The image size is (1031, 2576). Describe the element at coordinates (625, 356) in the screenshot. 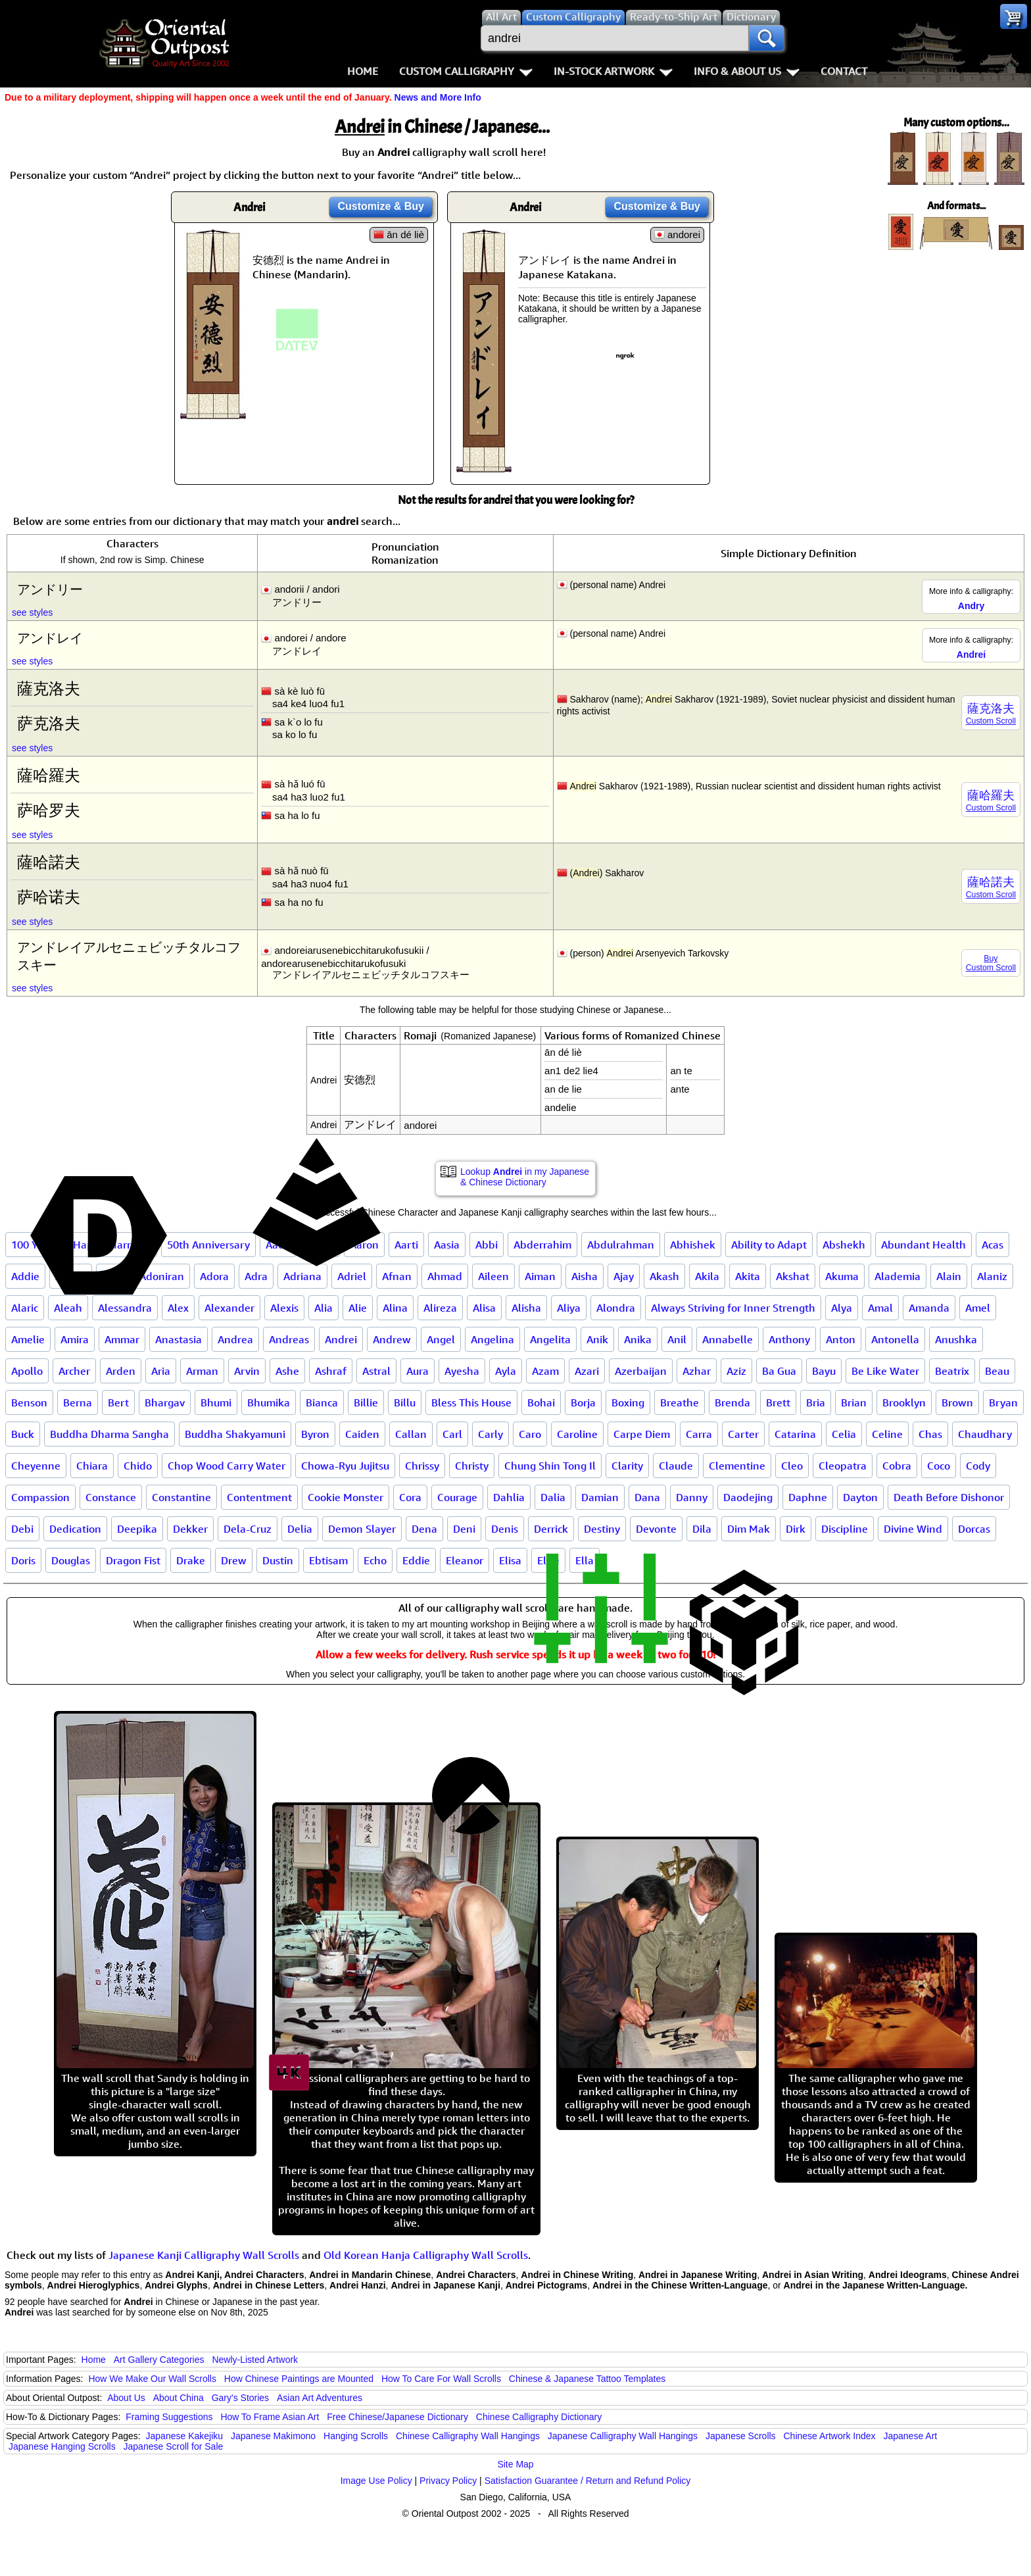

I see `ngrok service integration or connection` at that location.